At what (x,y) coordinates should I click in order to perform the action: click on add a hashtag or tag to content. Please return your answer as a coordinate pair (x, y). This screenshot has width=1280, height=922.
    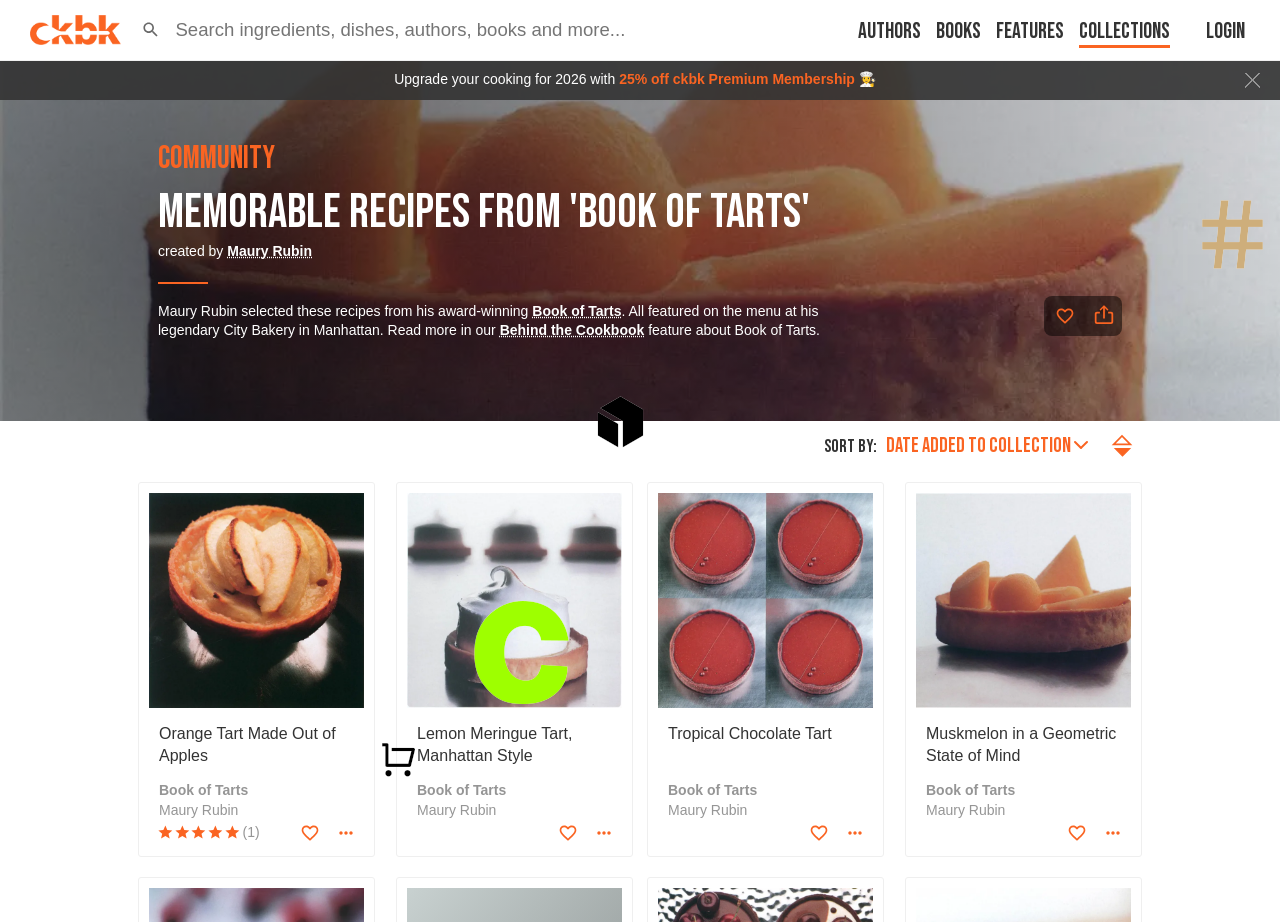
    Looking at the image, I should click on (1232, 234).